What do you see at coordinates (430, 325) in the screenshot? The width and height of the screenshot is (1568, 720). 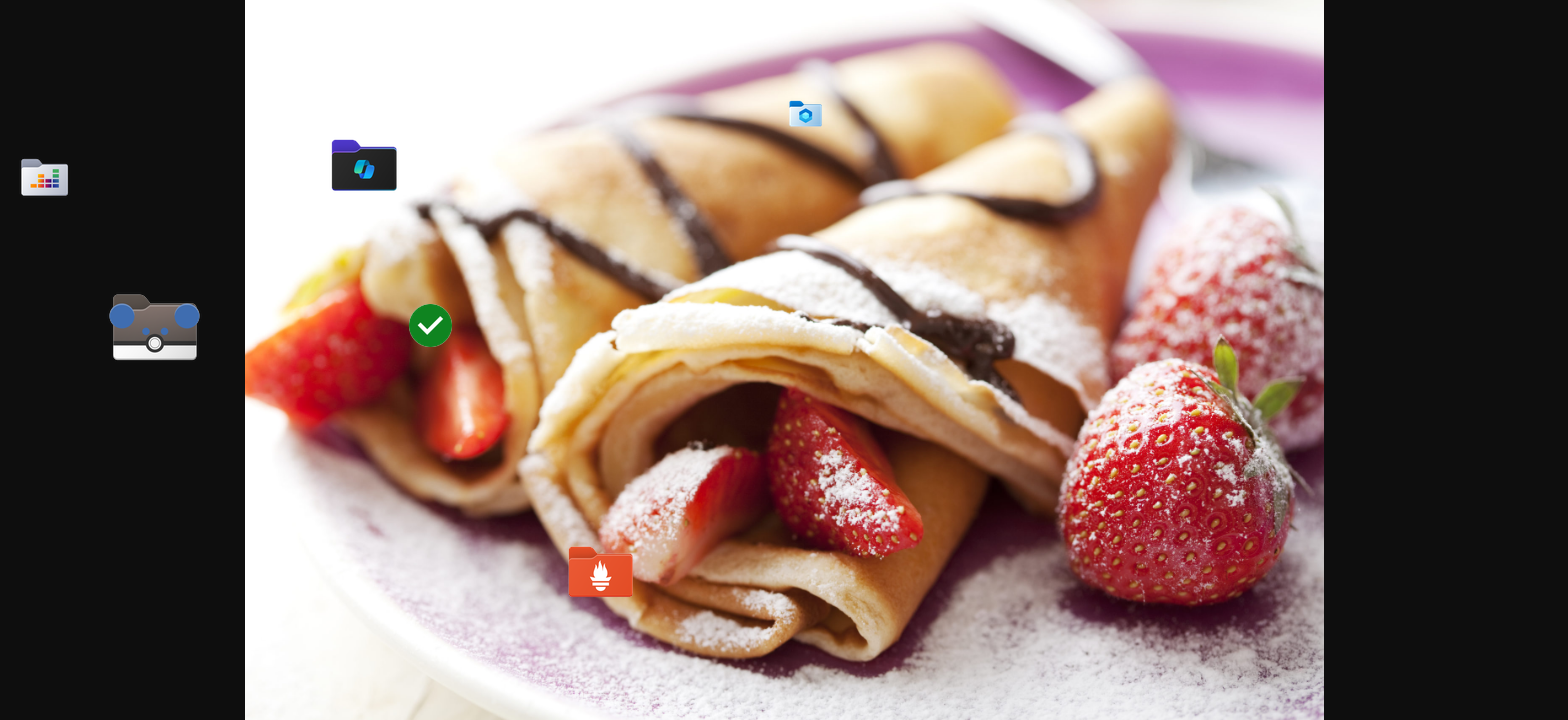 I see `confirm or accept a calculation` at bounding box center [430, 325].